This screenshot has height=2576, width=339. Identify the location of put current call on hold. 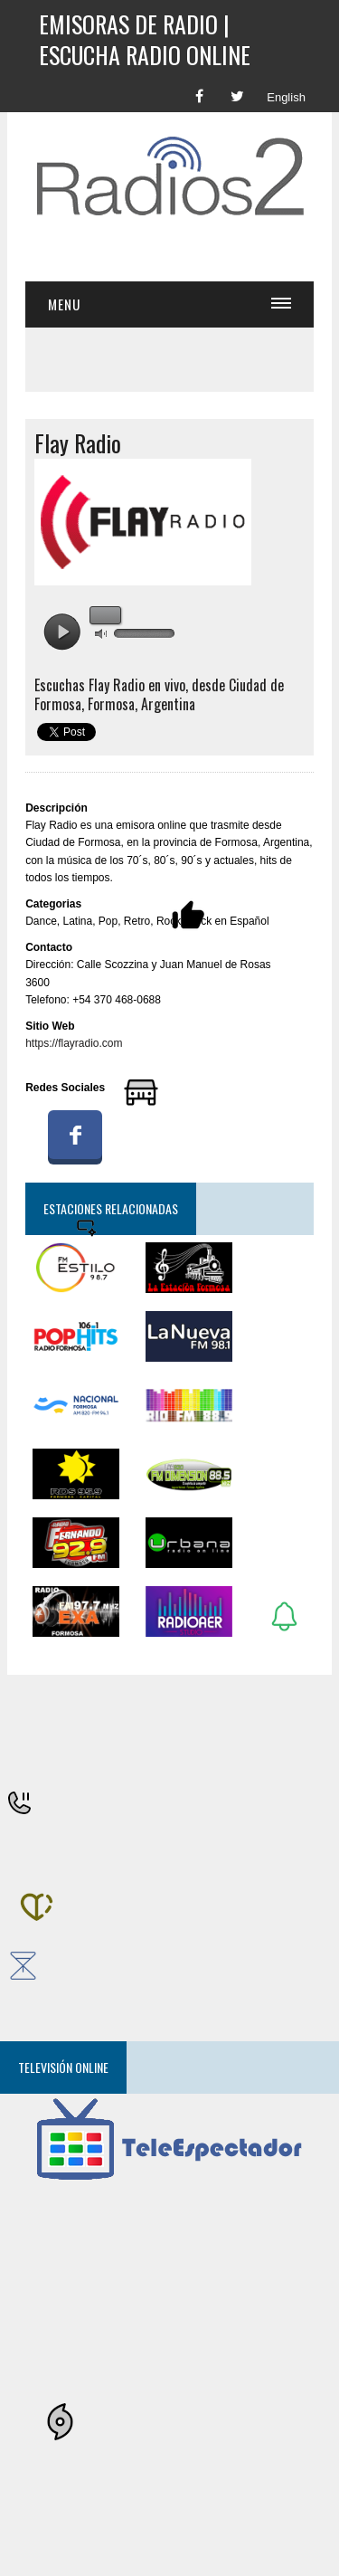
(20, 1802).